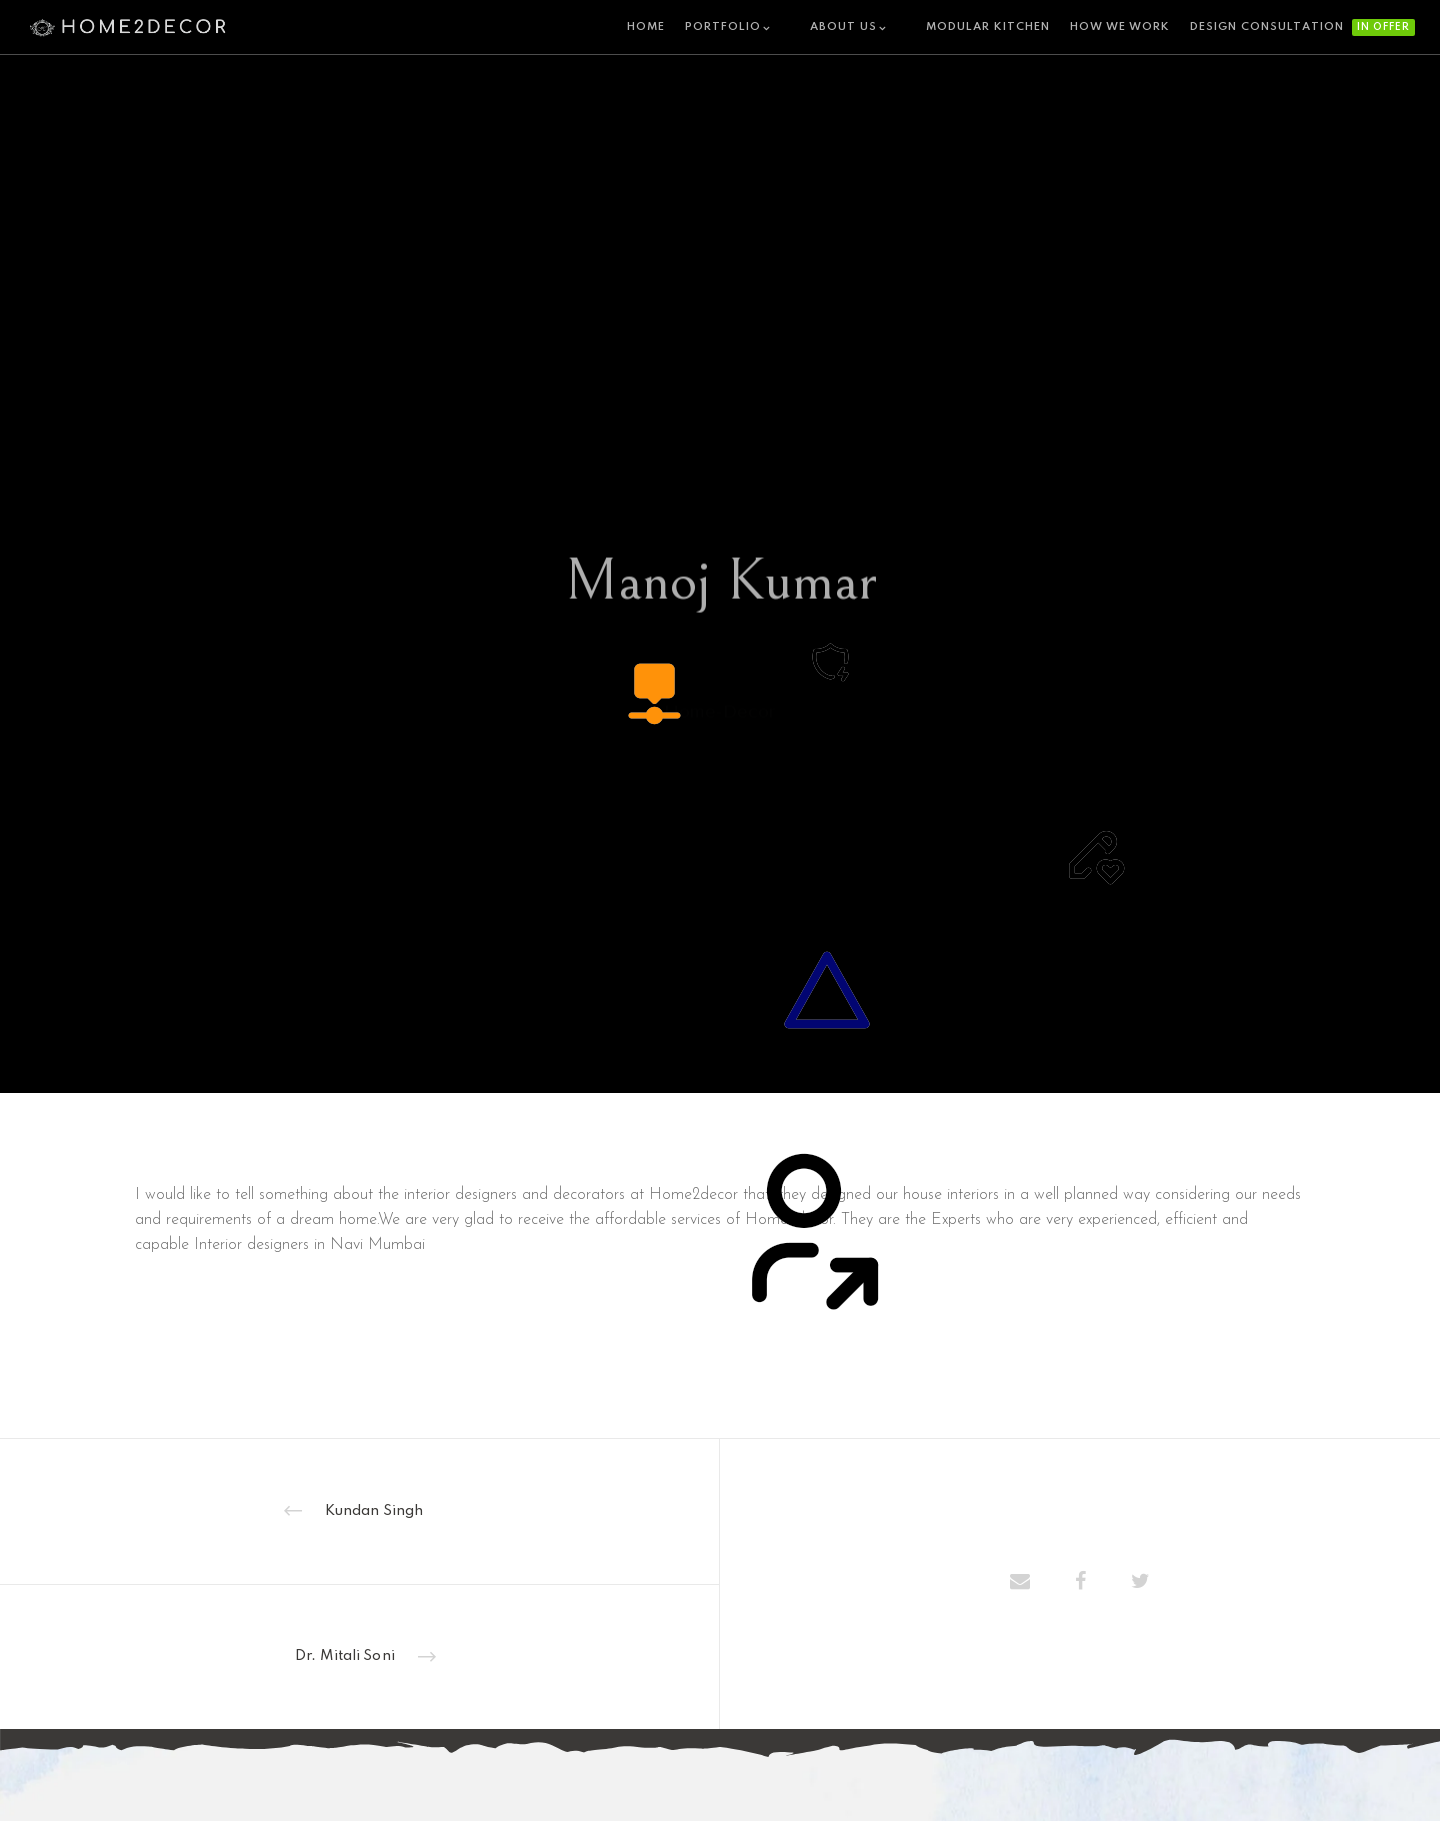  I want to click on edit your favorites or liked items, so click(1094, 854).